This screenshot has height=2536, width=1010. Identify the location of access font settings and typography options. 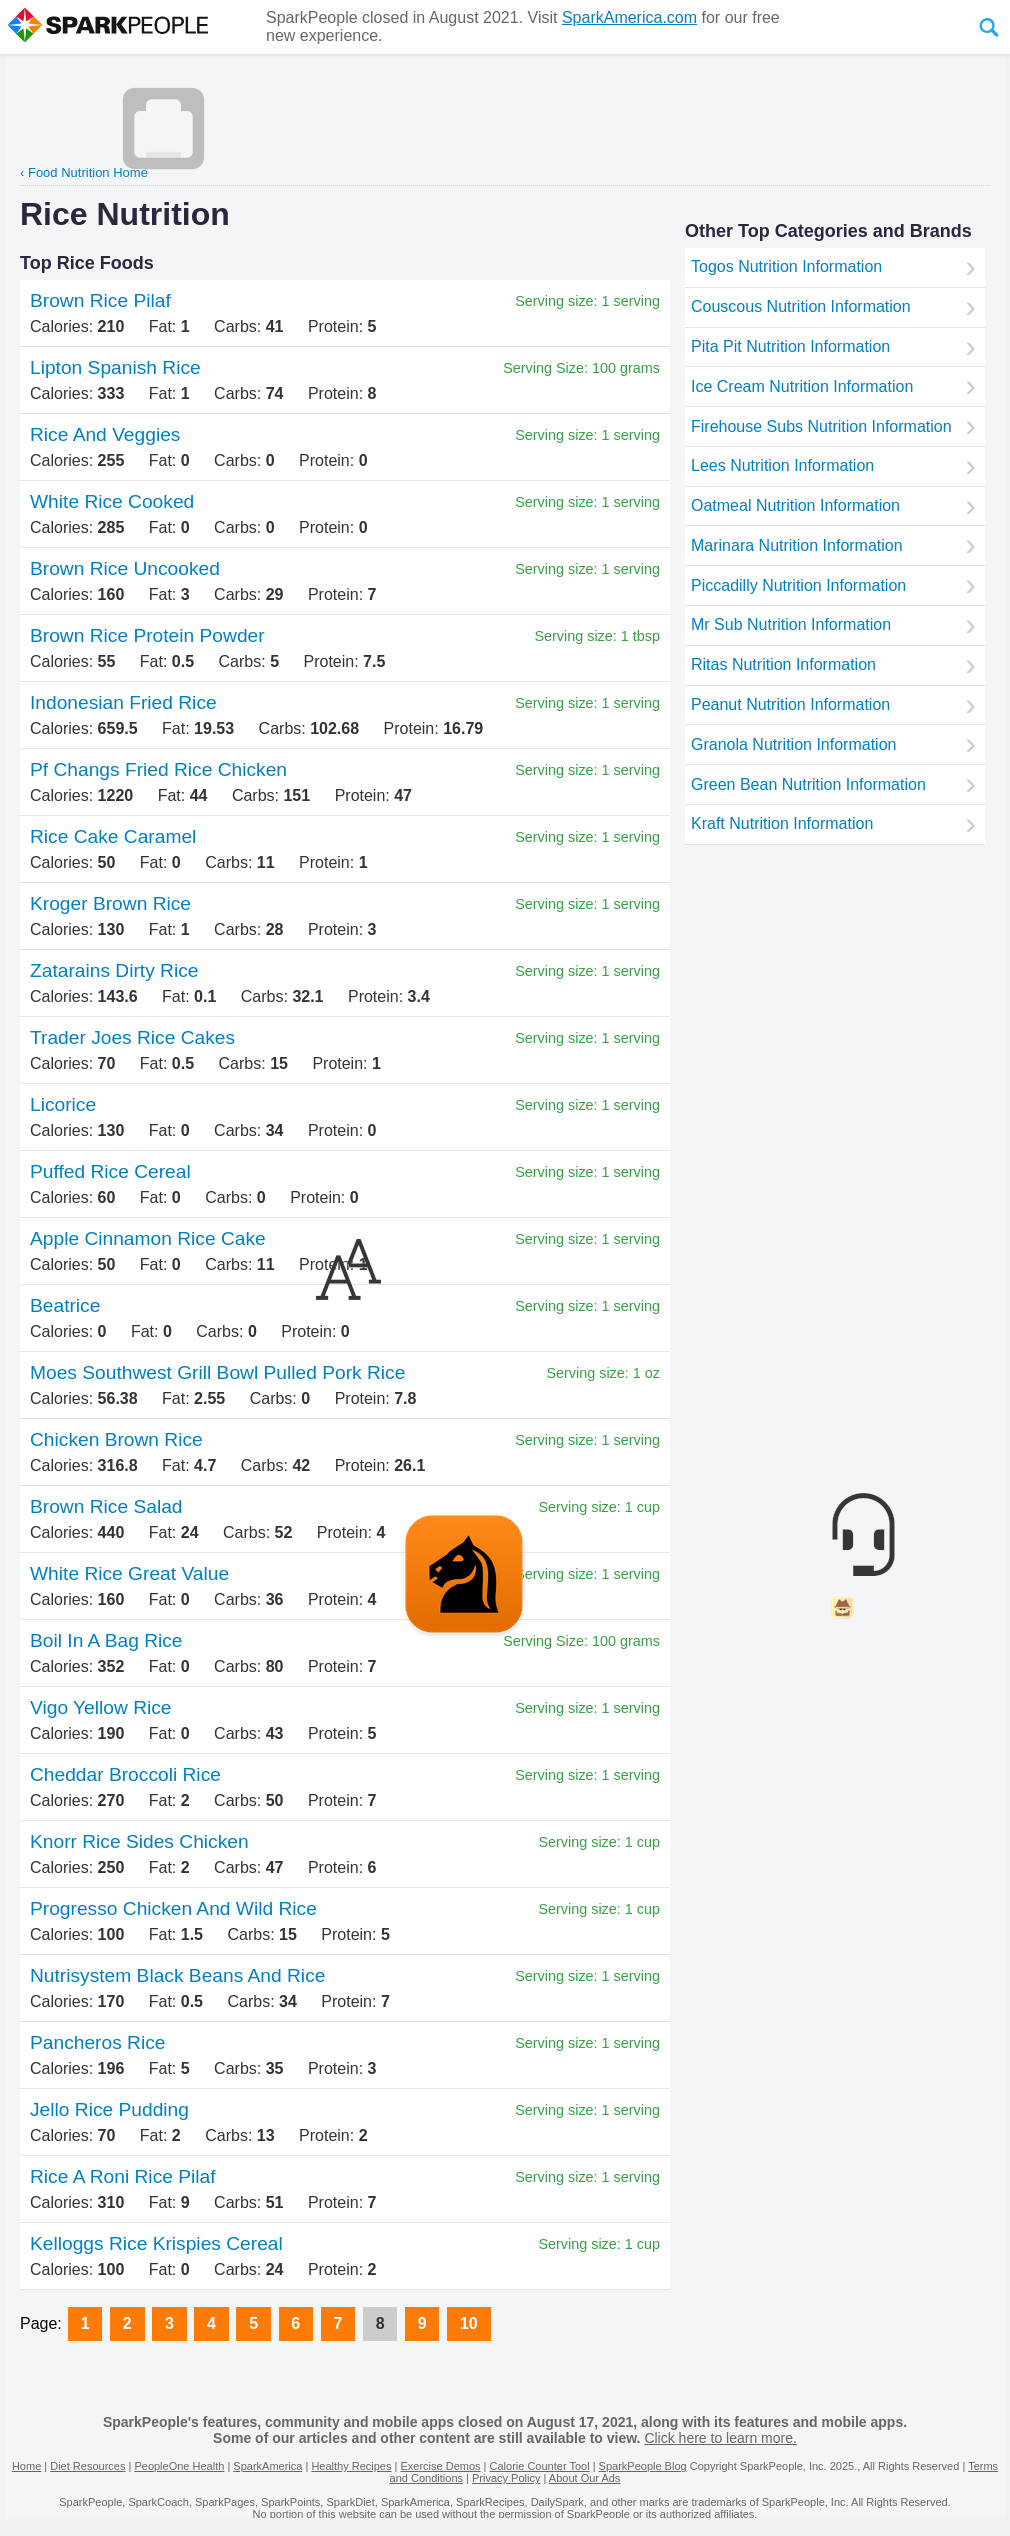
(348, 1271).